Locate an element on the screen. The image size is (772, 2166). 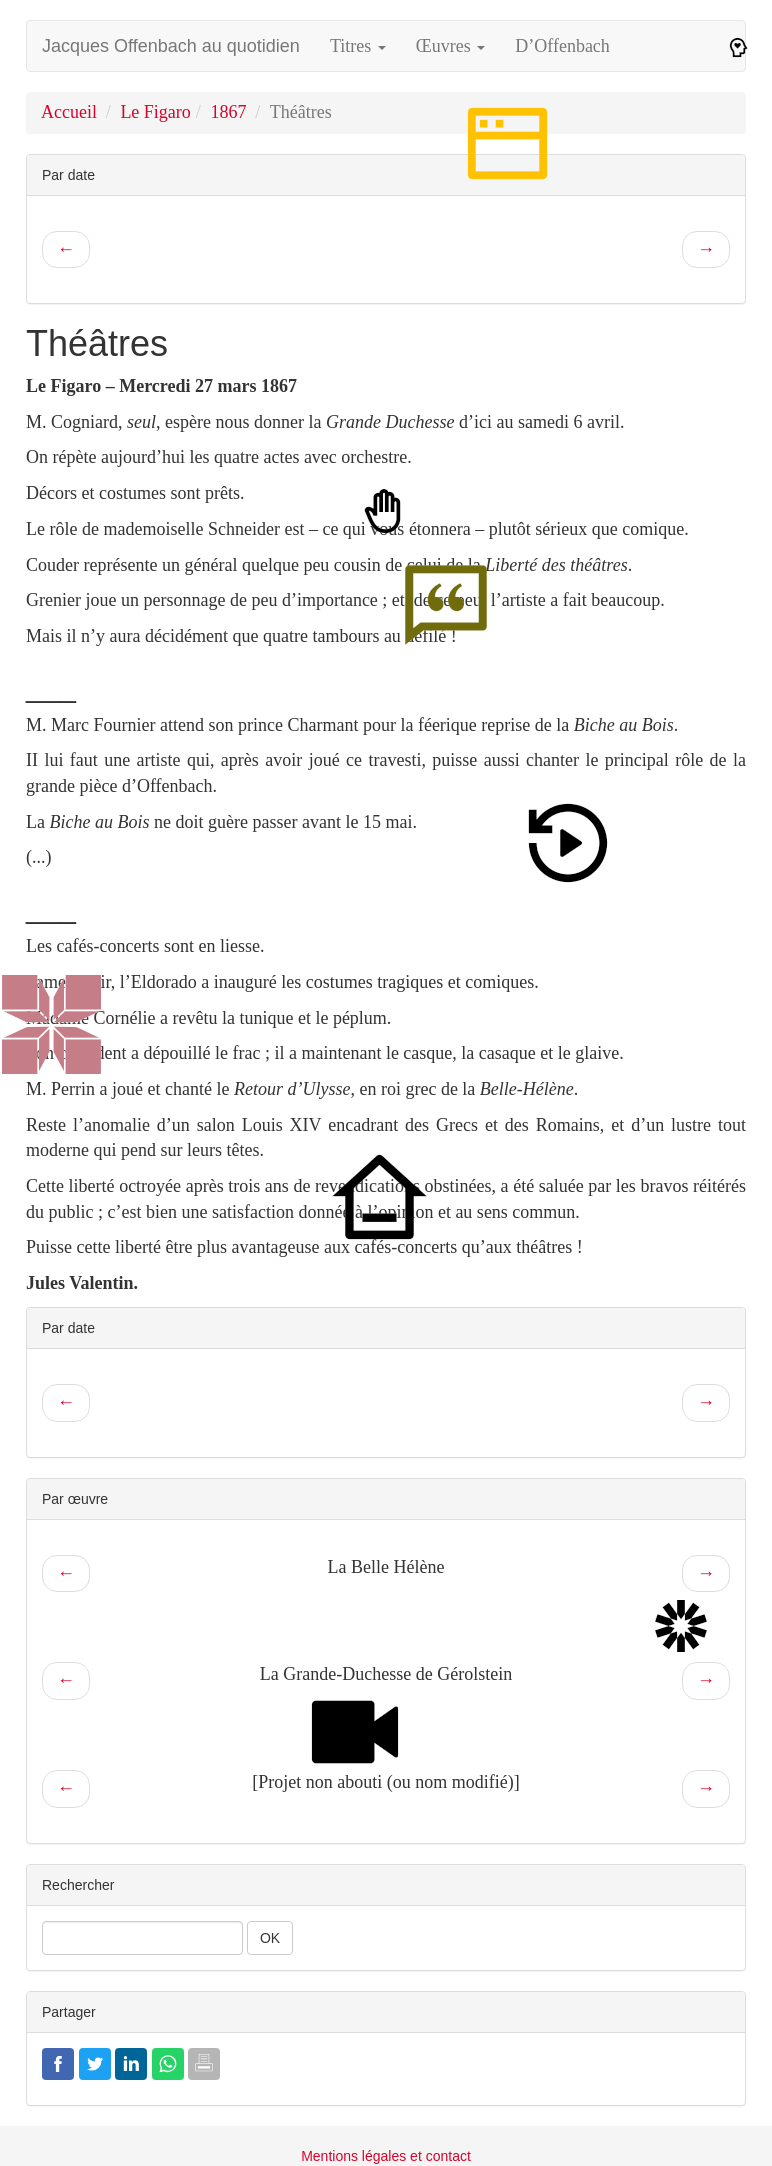
view memories or flashback content is located at coordinates (568, 843).